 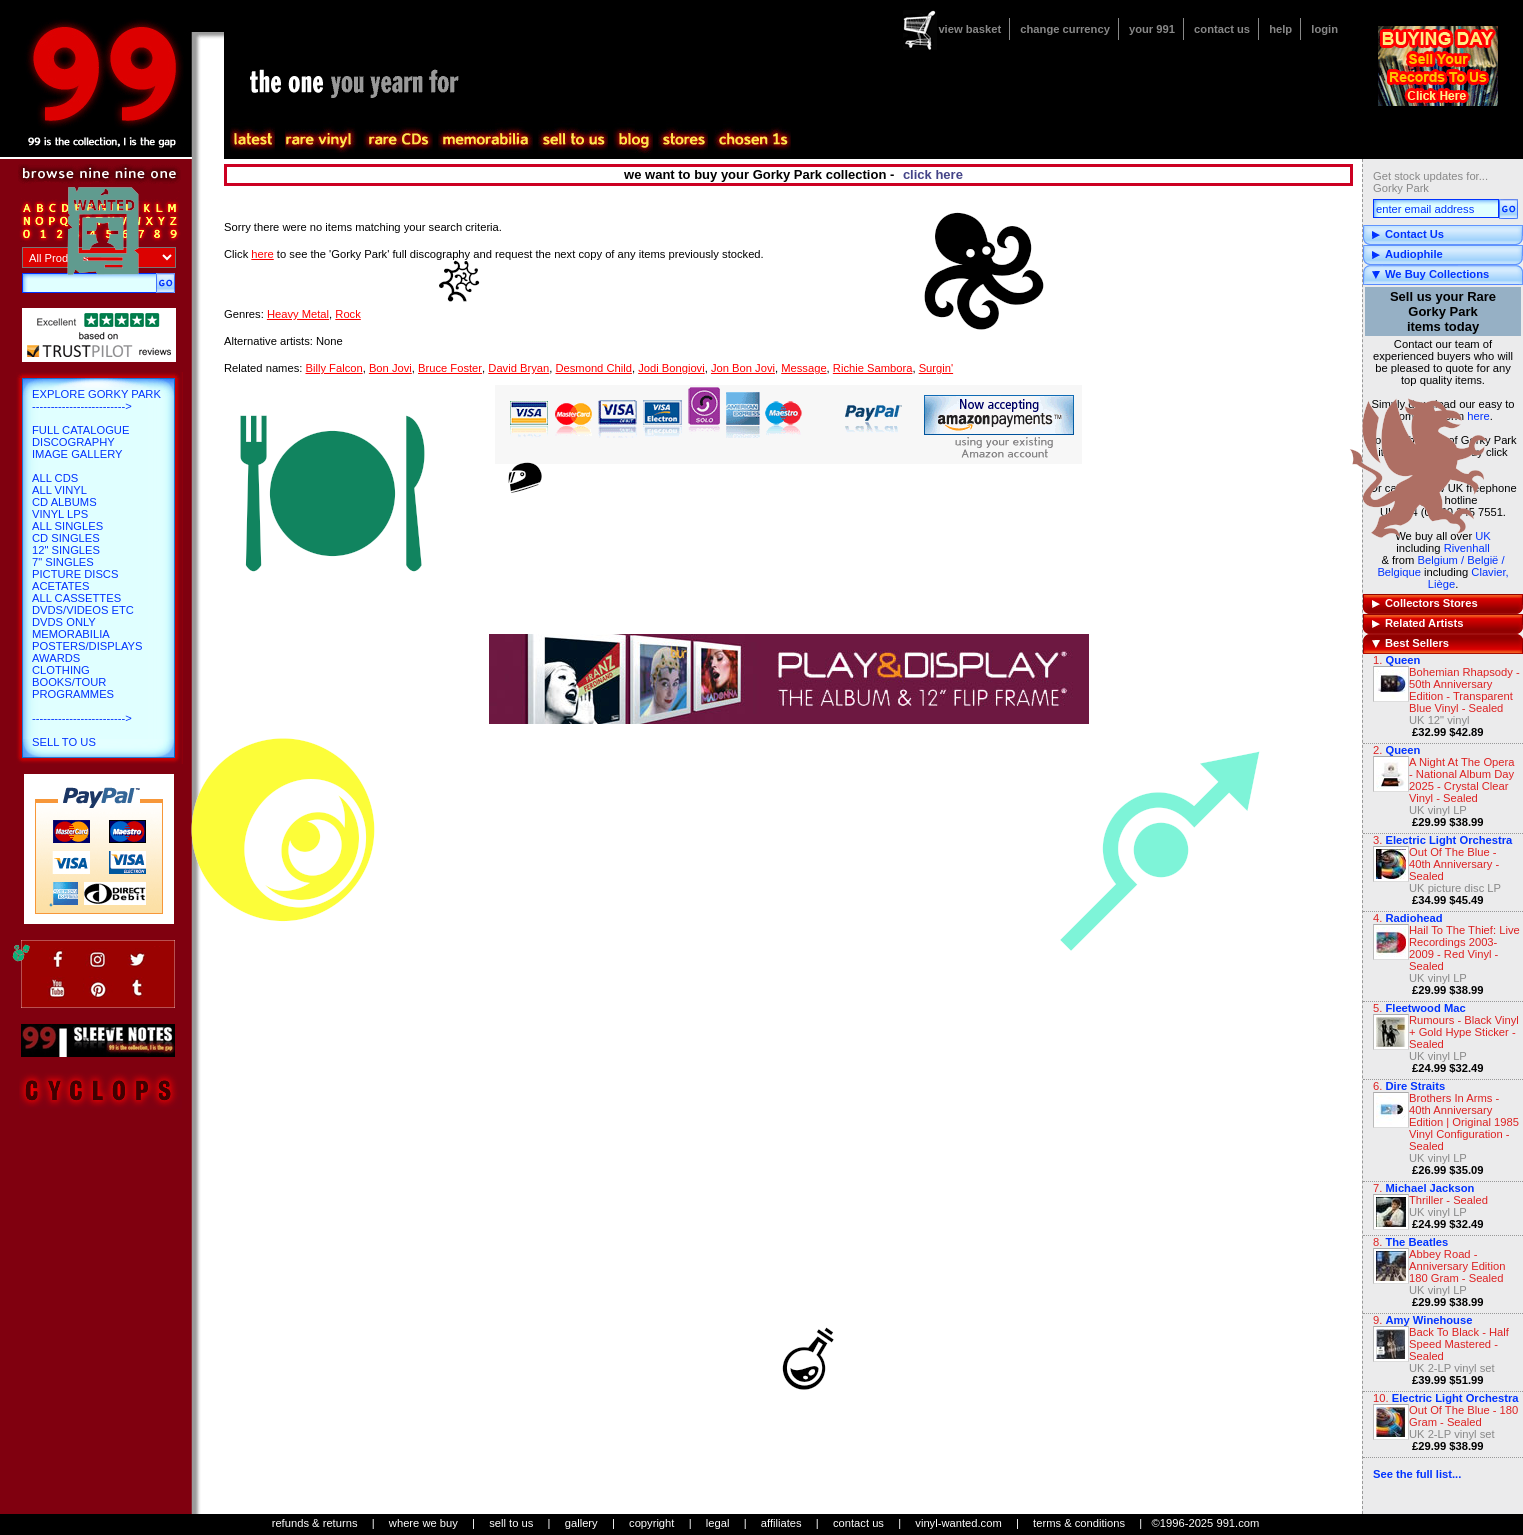 I want to click on use a health or mana potion, so click(x=809, y=1358).